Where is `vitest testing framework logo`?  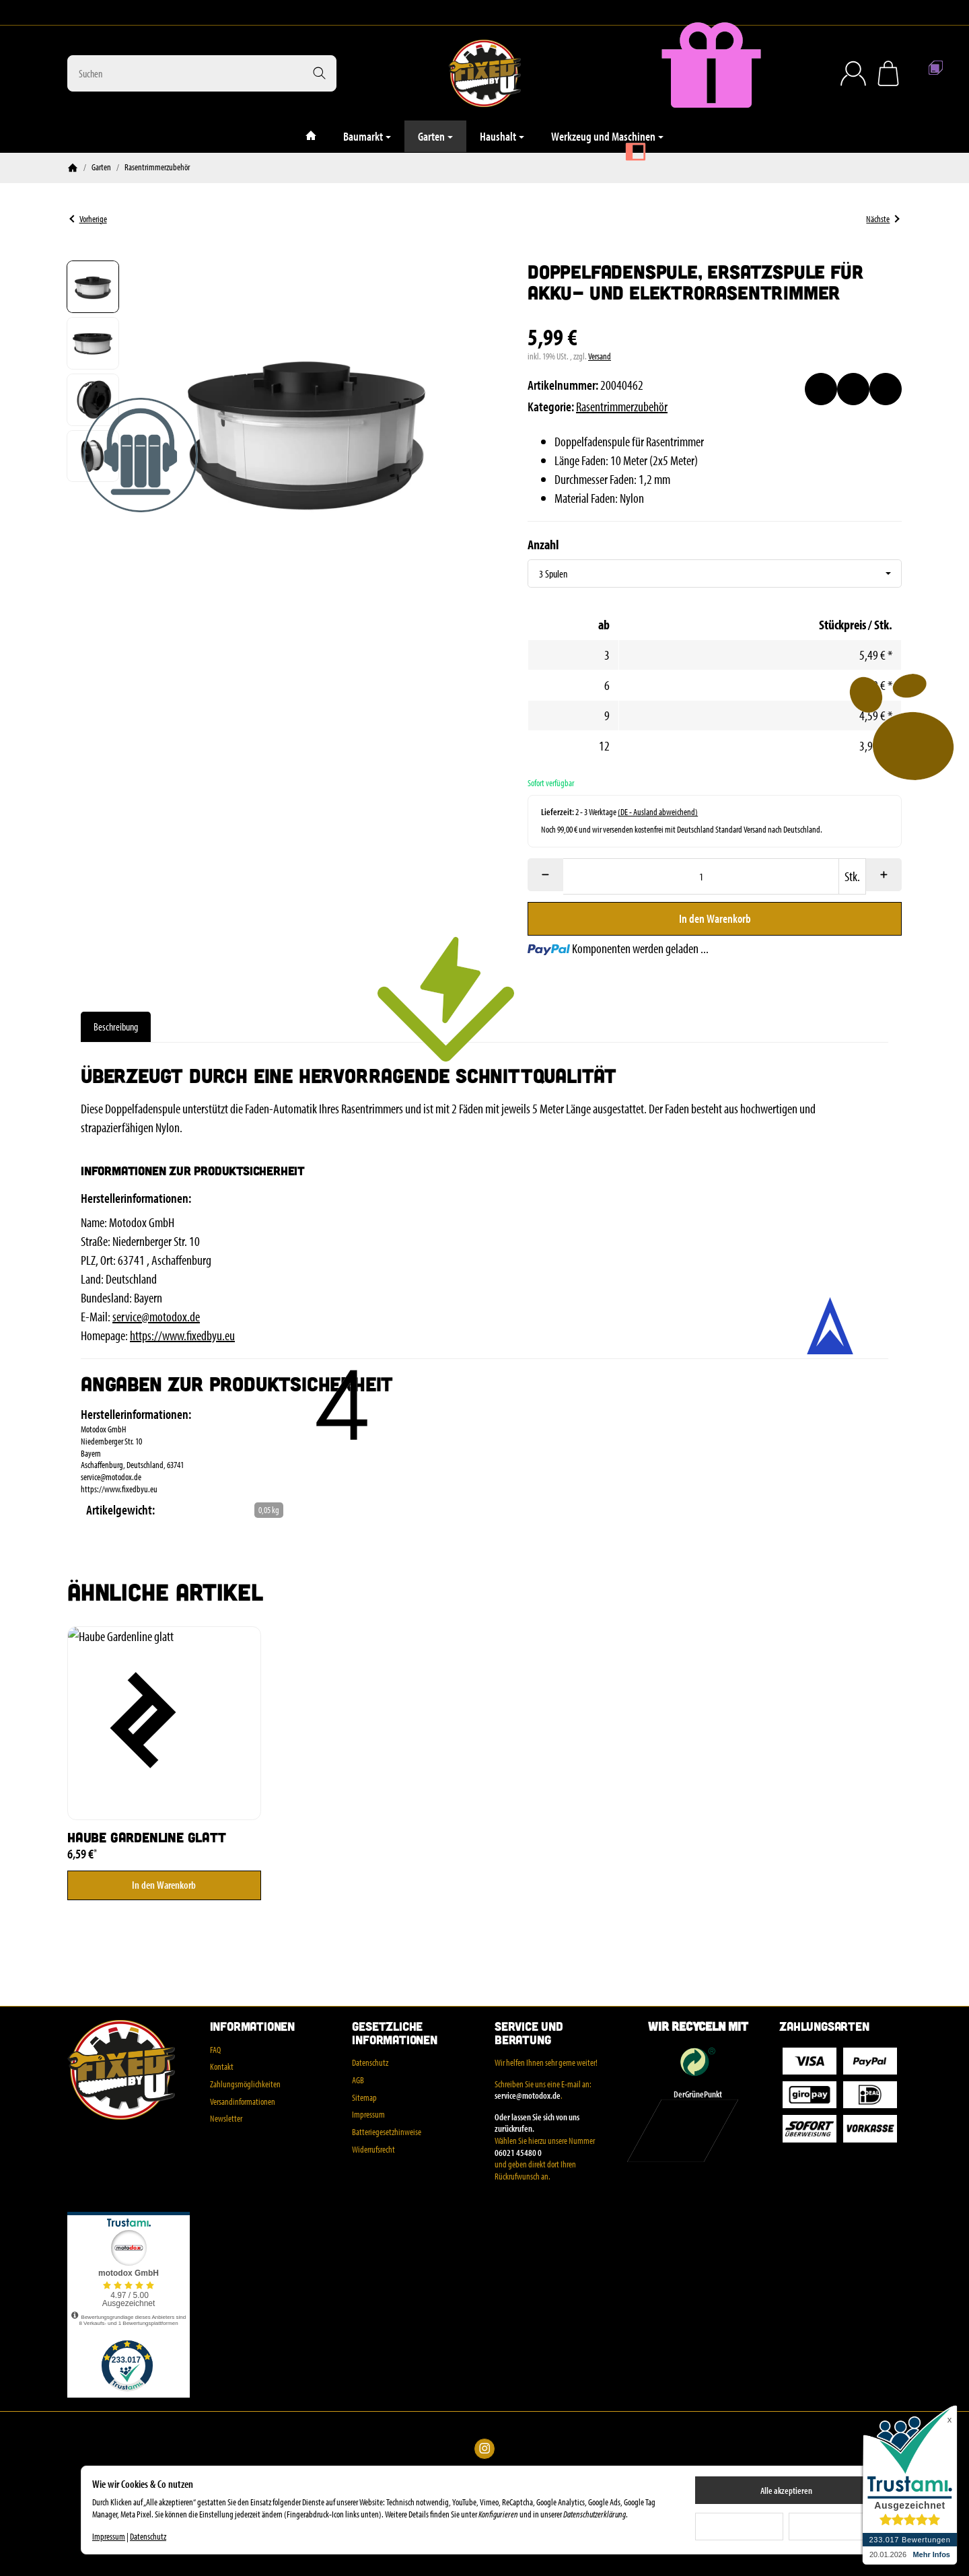 vitest testing framework logo is located at coordinates (445, 999).